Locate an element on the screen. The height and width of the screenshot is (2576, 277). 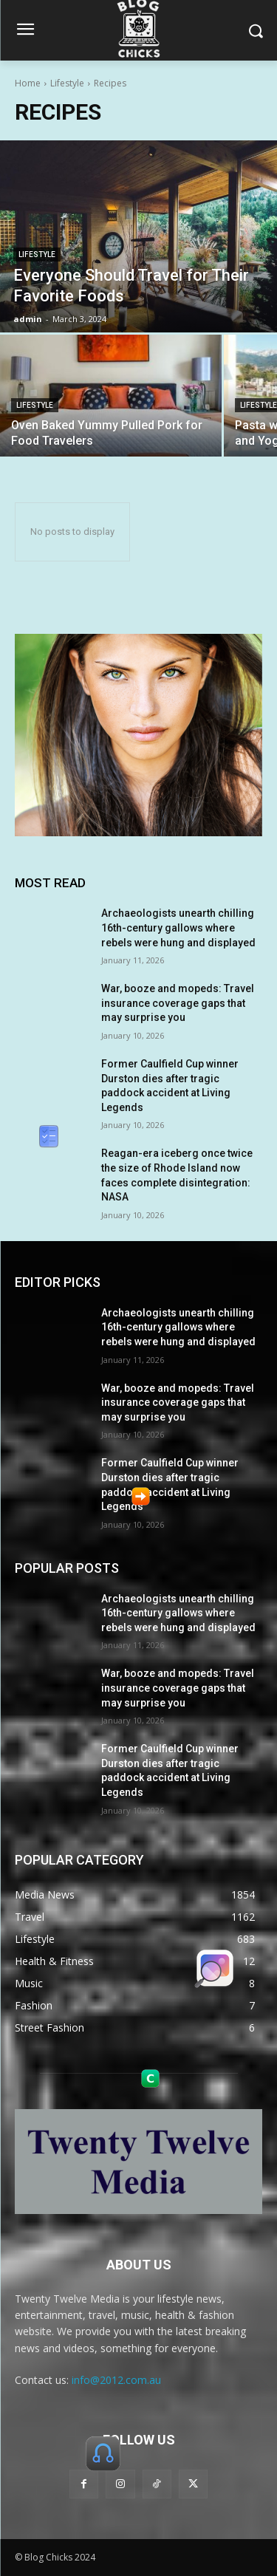
open the to-do list app is located at coordinates (49, 1136).